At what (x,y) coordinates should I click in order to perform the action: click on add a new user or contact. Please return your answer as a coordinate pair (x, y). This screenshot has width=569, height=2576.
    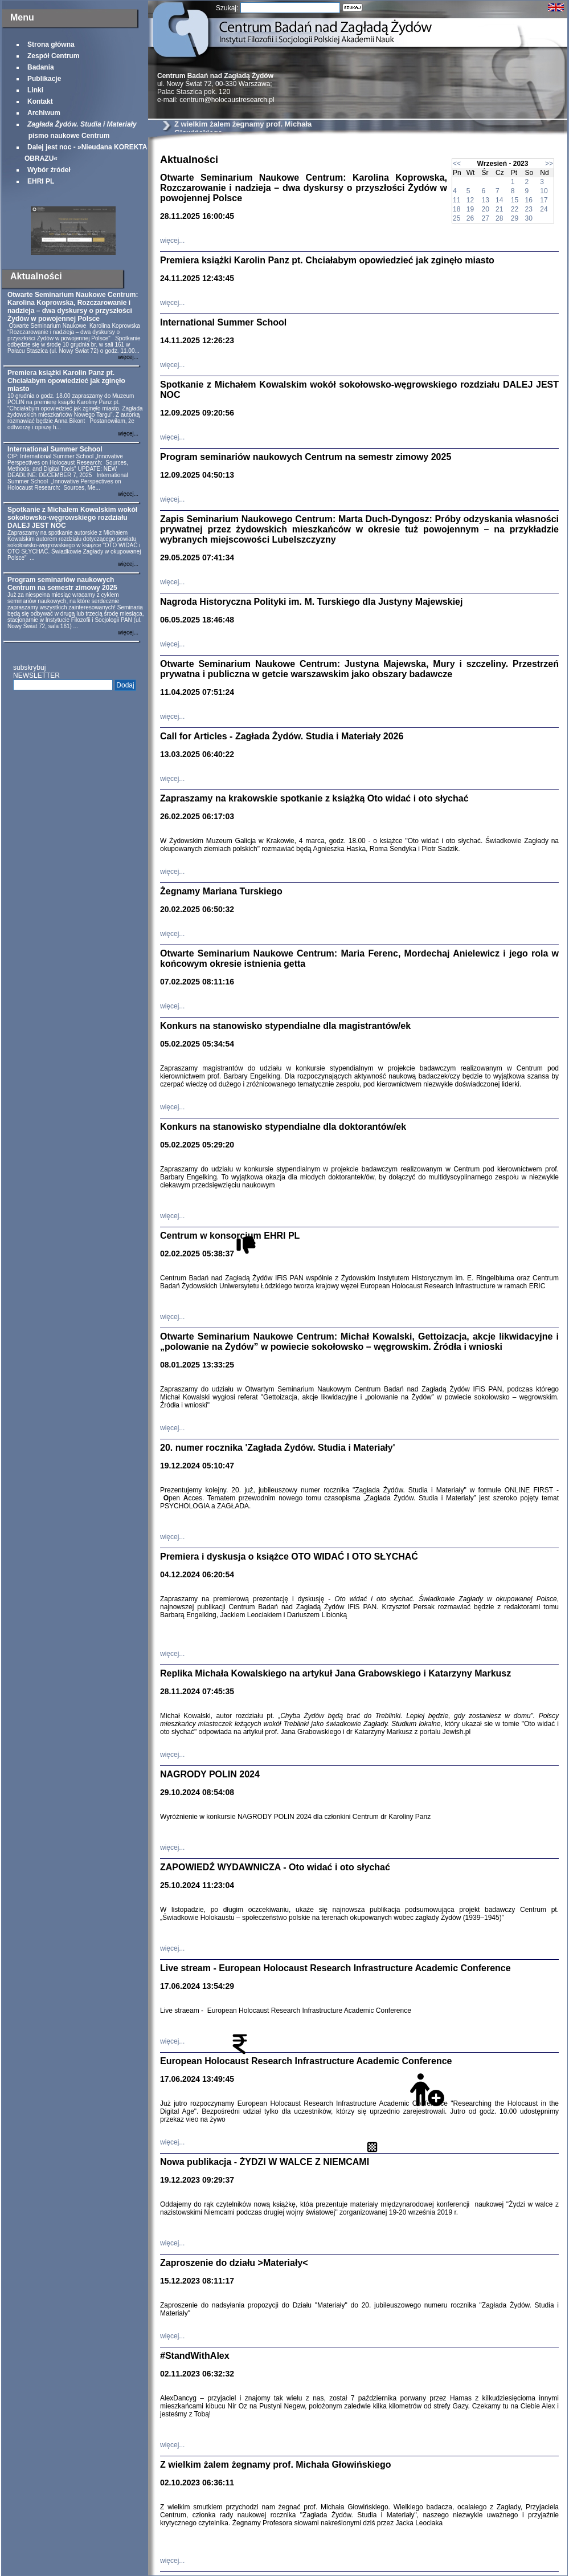
    Looking at the image, I should click on (426, 2090).